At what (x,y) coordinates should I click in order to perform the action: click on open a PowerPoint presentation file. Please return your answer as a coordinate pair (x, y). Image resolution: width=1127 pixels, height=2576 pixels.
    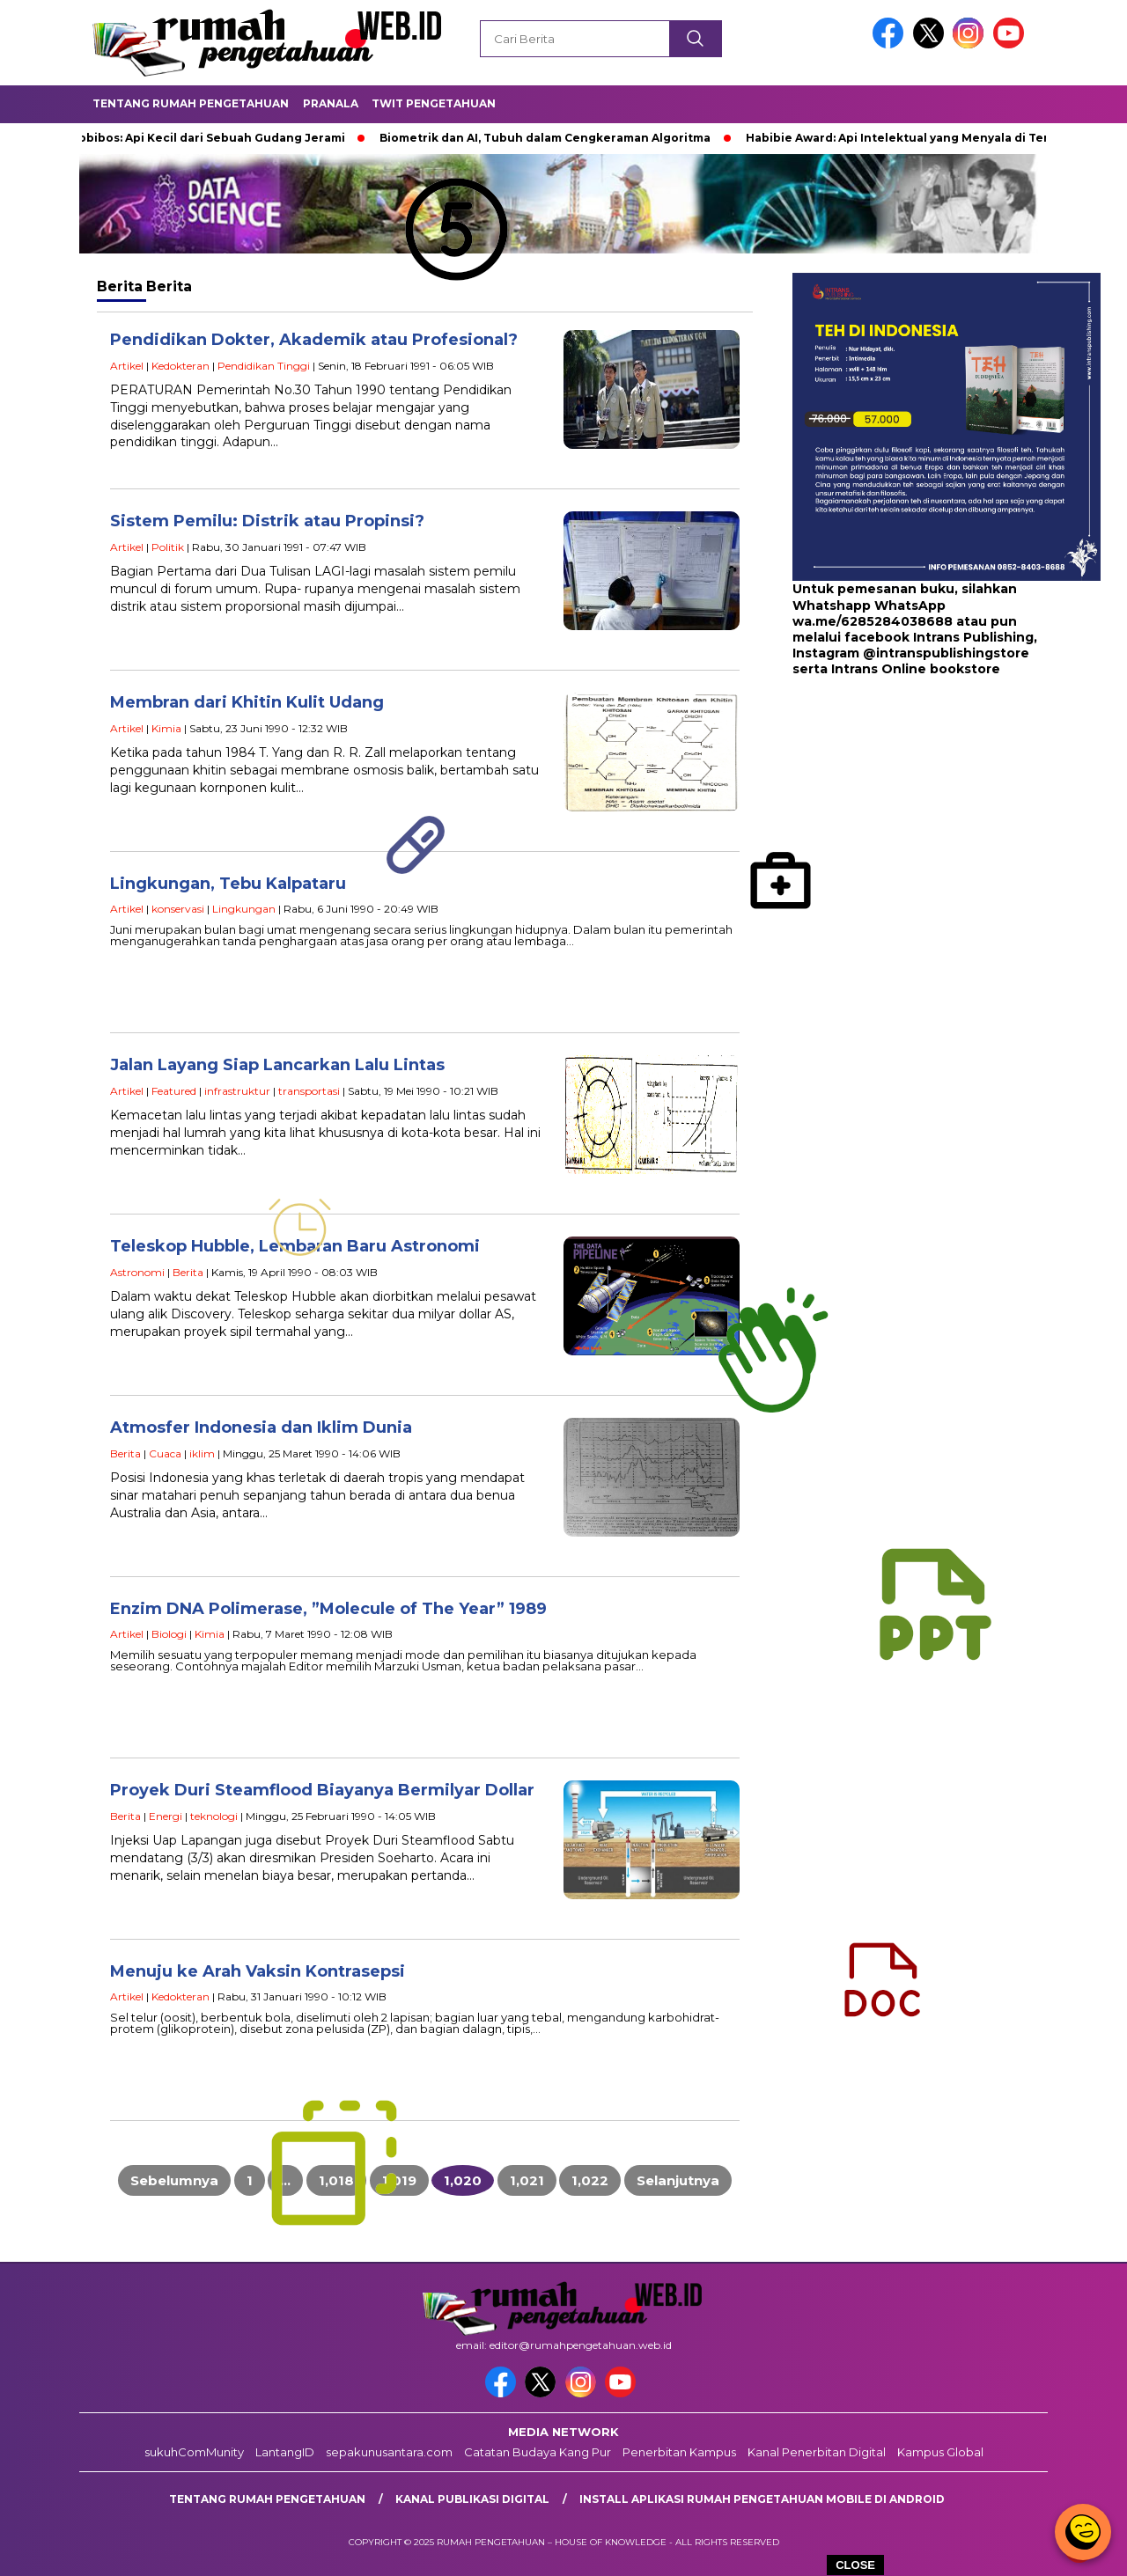
    Looking at the image, I should click on (933, 1609).